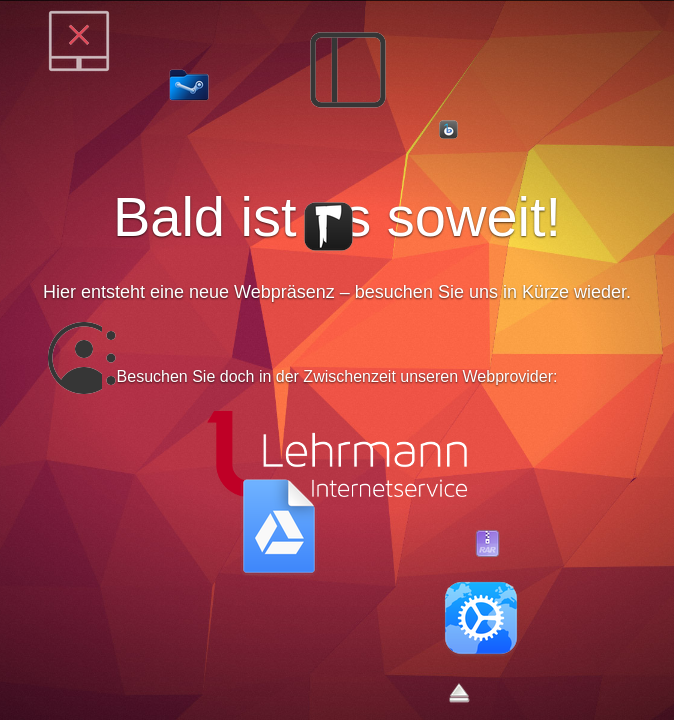  What do you see at coordinates (487, 543) in the screenshot?
I see `a compressed RAR archive file` at bounding box center [487, 543].